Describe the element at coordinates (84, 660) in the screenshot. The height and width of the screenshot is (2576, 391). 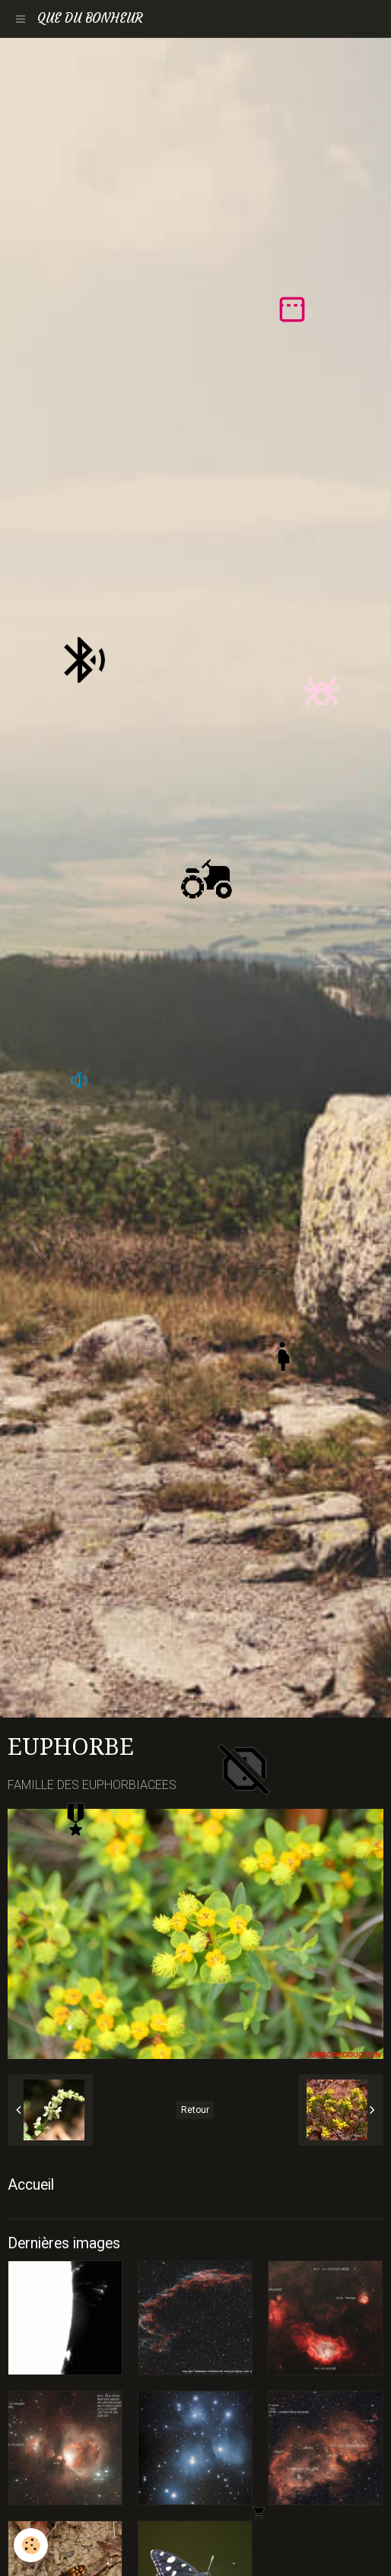
I see `bluetooth audio is currently active` at that location.